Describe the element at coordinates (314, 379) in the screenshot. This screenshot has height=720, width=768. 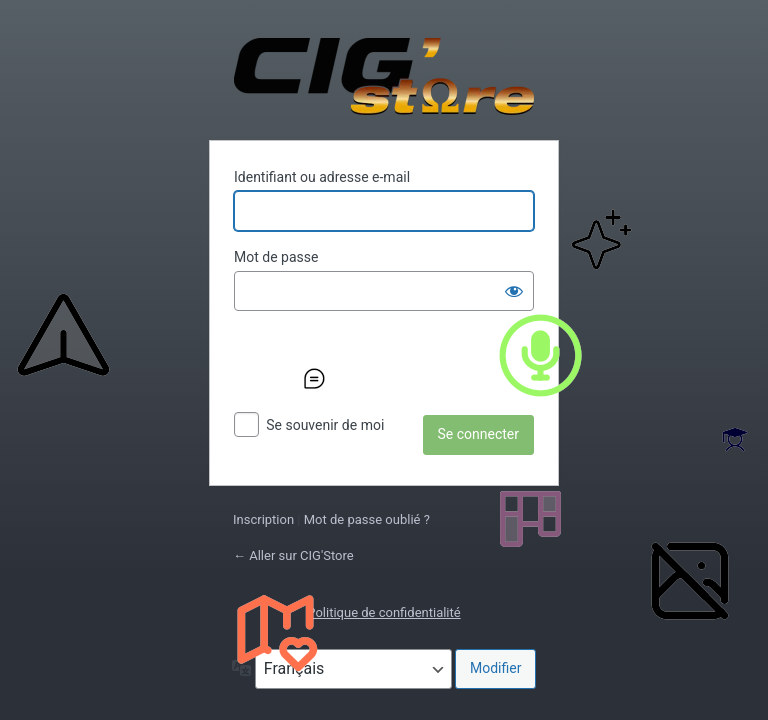
I see `open chat or messaging` at that location.